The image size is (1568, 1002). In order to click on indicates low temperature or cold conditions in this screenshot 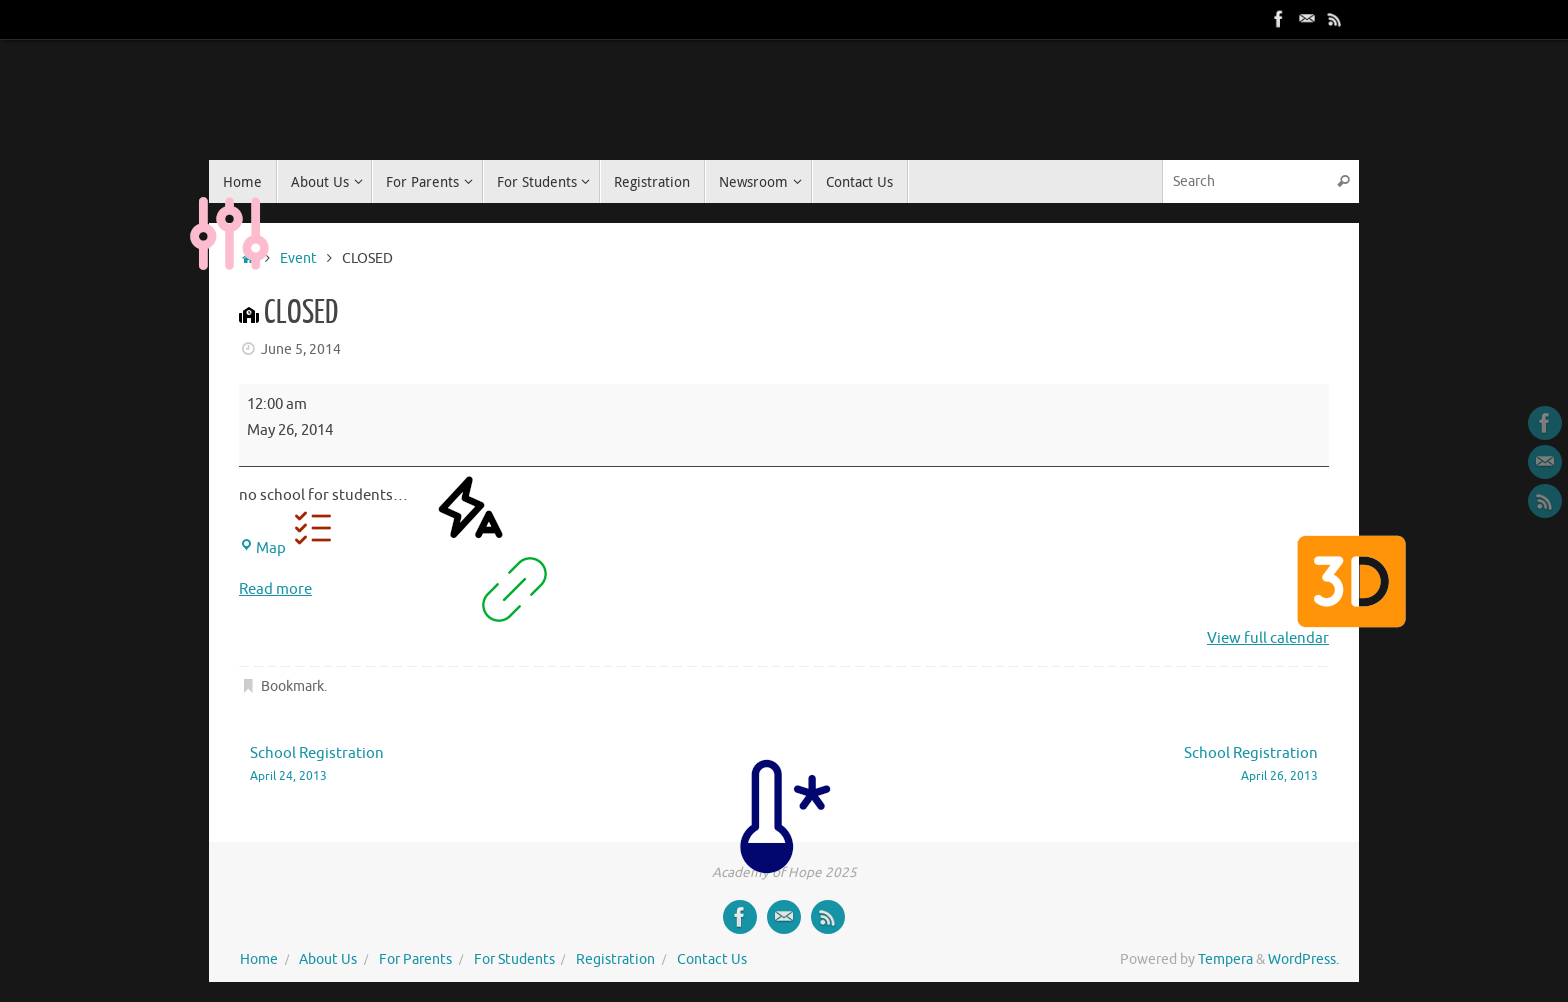, I will do `click(770, 816)`.